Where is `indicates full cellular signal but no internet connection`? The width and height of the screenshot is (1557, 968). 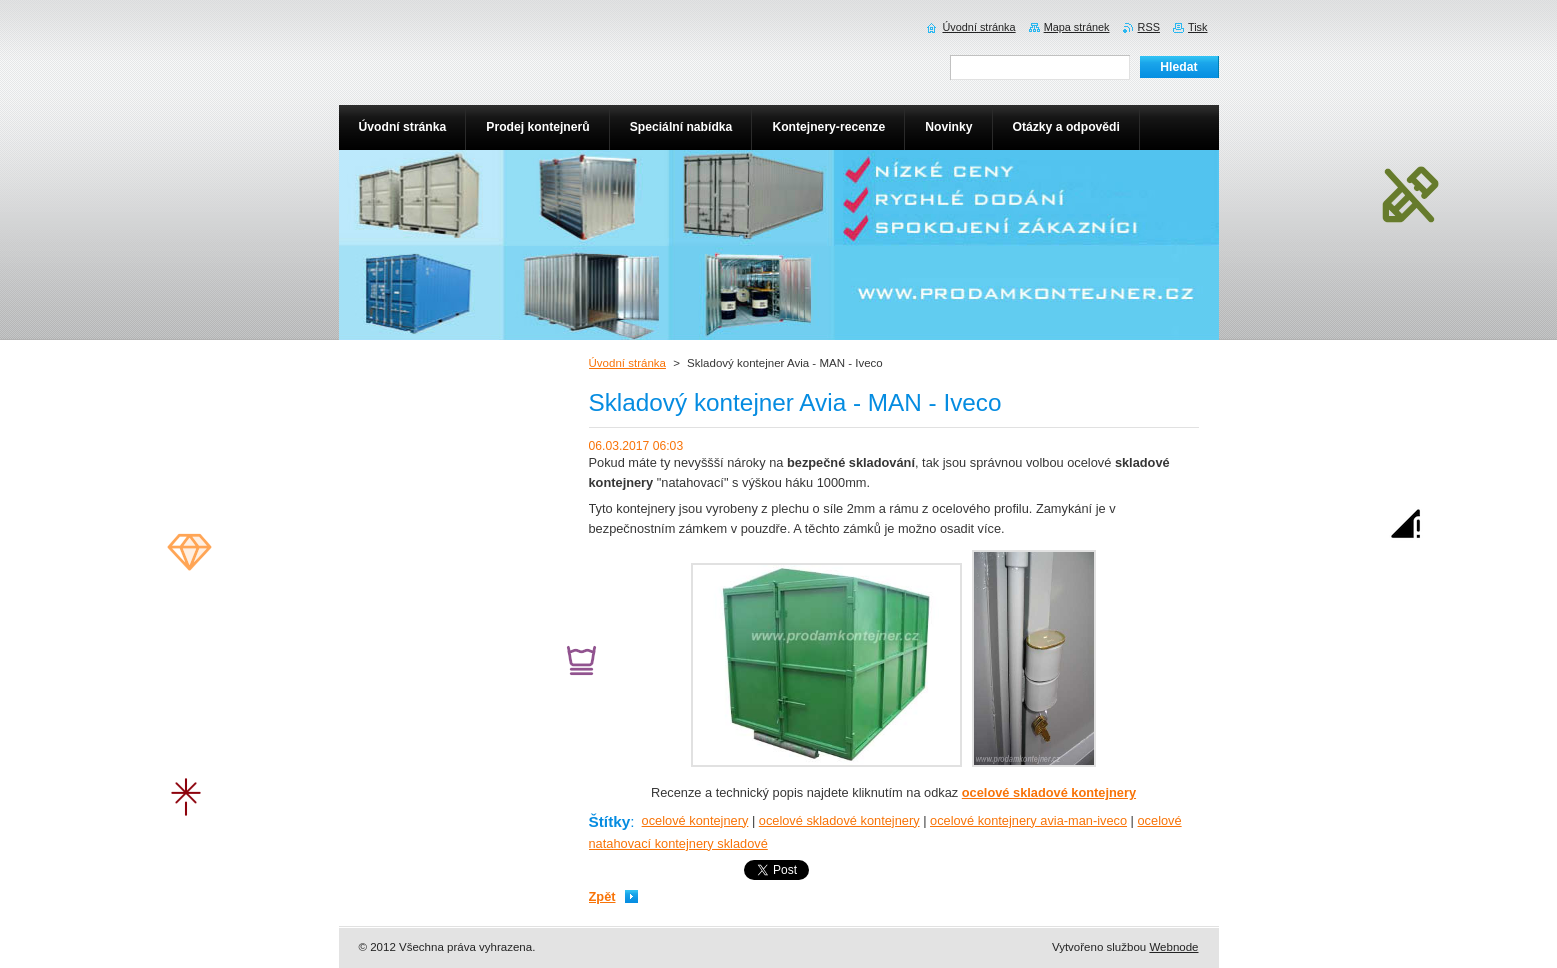 indicates full cellular signal but no internet connection is located at coordinates (1404, 522).